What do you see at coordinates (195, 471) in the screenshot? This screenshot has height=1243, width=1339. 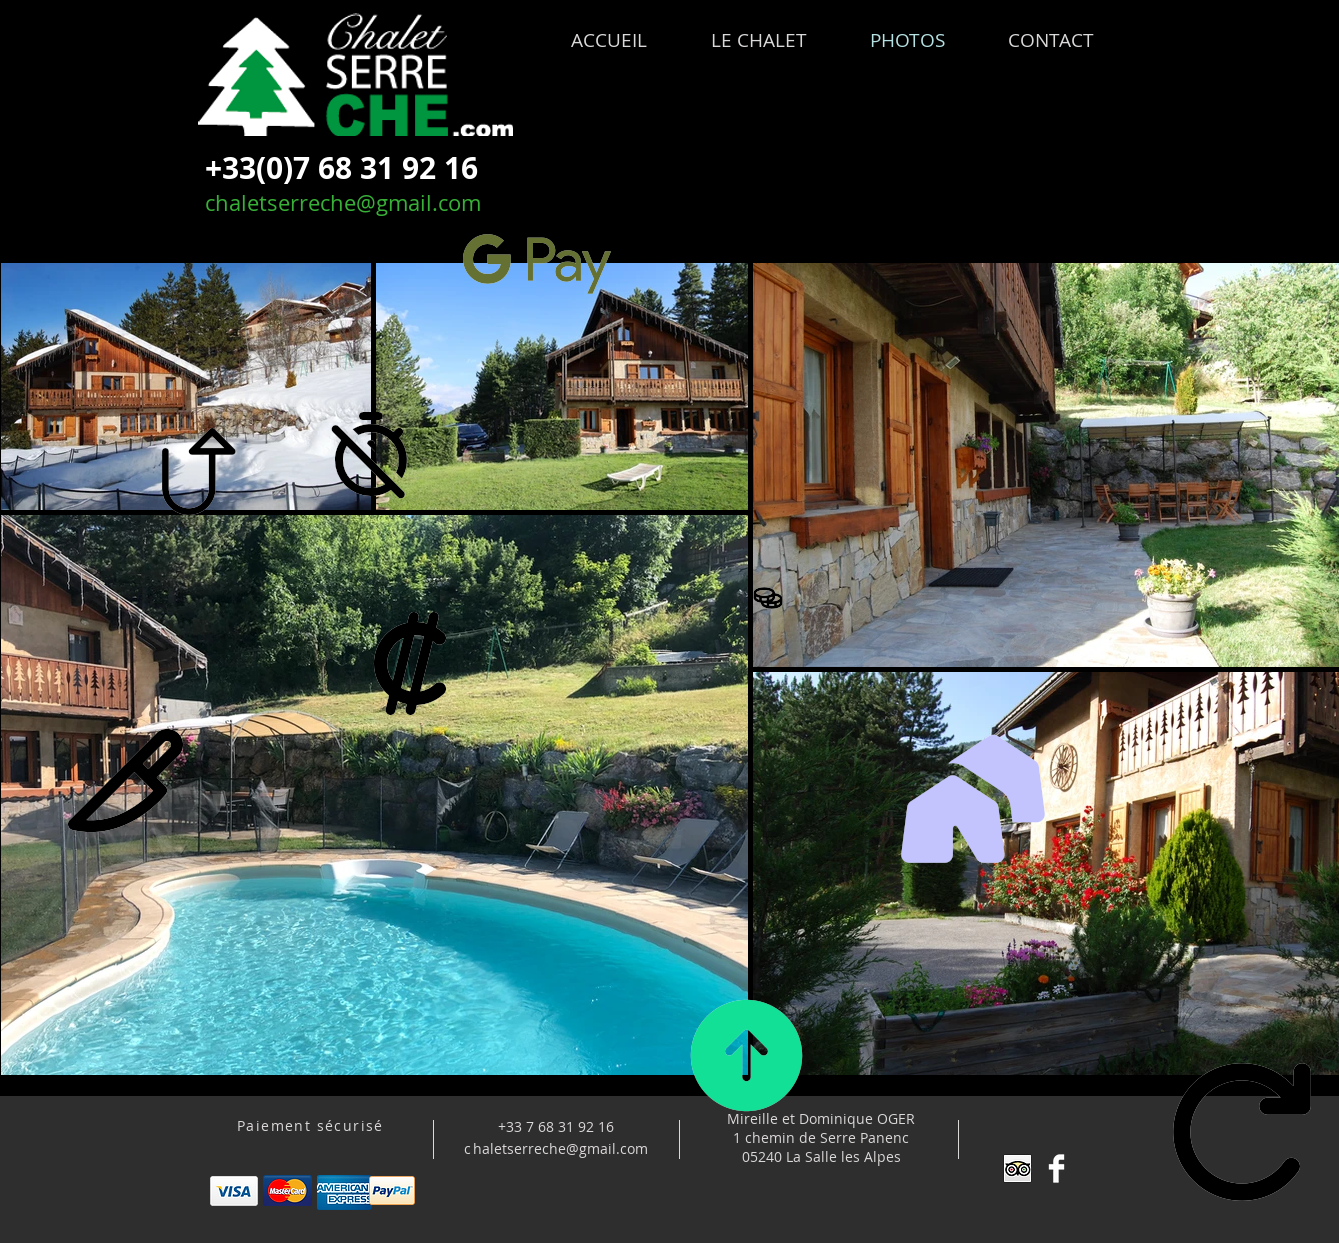 I see `redo or repeat the last action` at bounding box center [195, 471].